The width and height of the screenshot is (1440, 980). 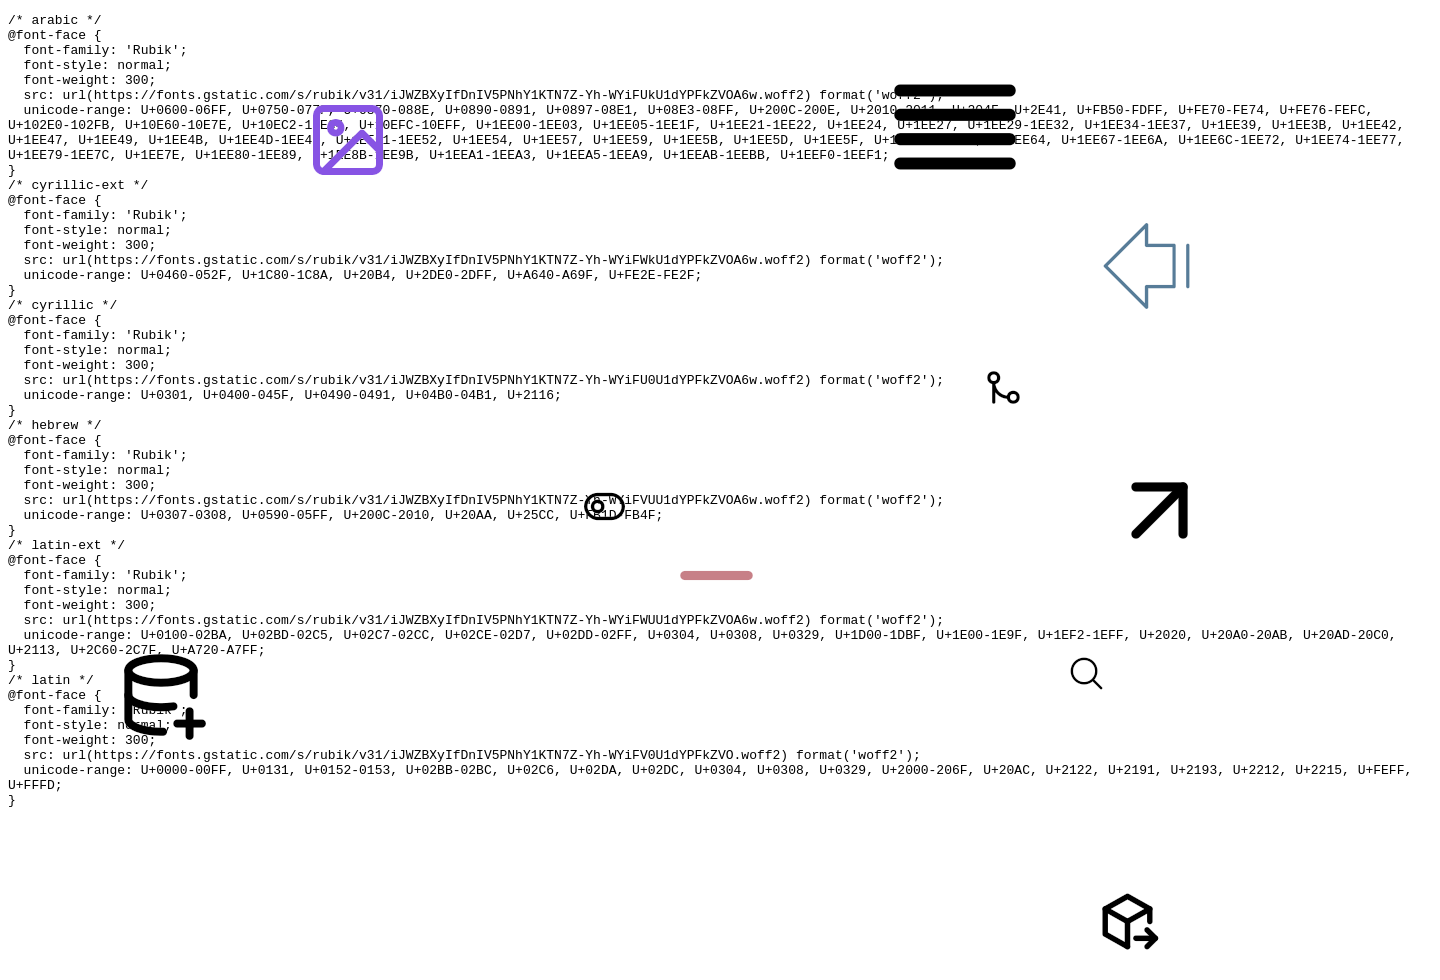 I want to click on open link in new tab or window, so click(x=1159, y=510).